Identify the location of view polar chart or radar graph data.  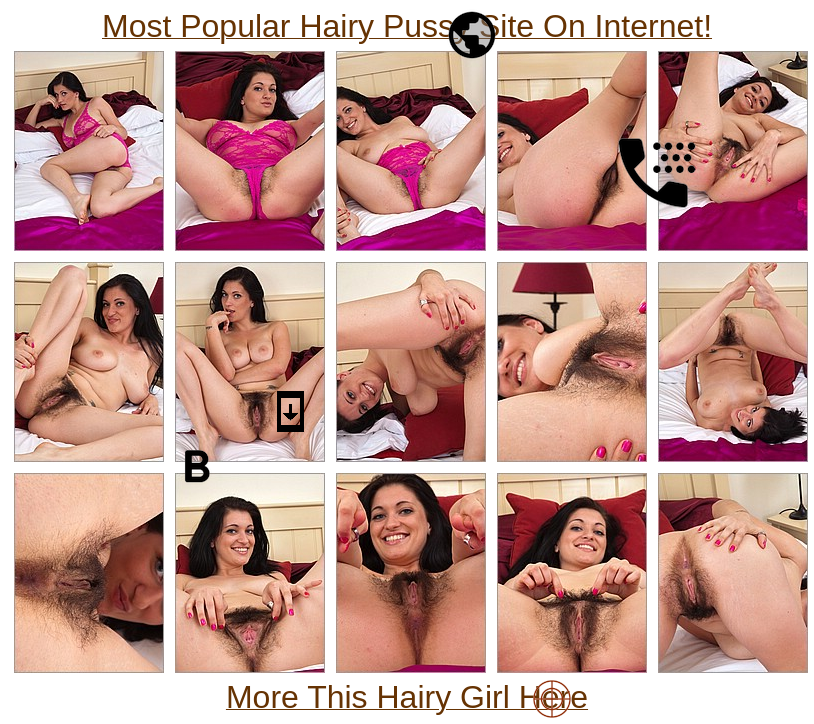
(552, 699).